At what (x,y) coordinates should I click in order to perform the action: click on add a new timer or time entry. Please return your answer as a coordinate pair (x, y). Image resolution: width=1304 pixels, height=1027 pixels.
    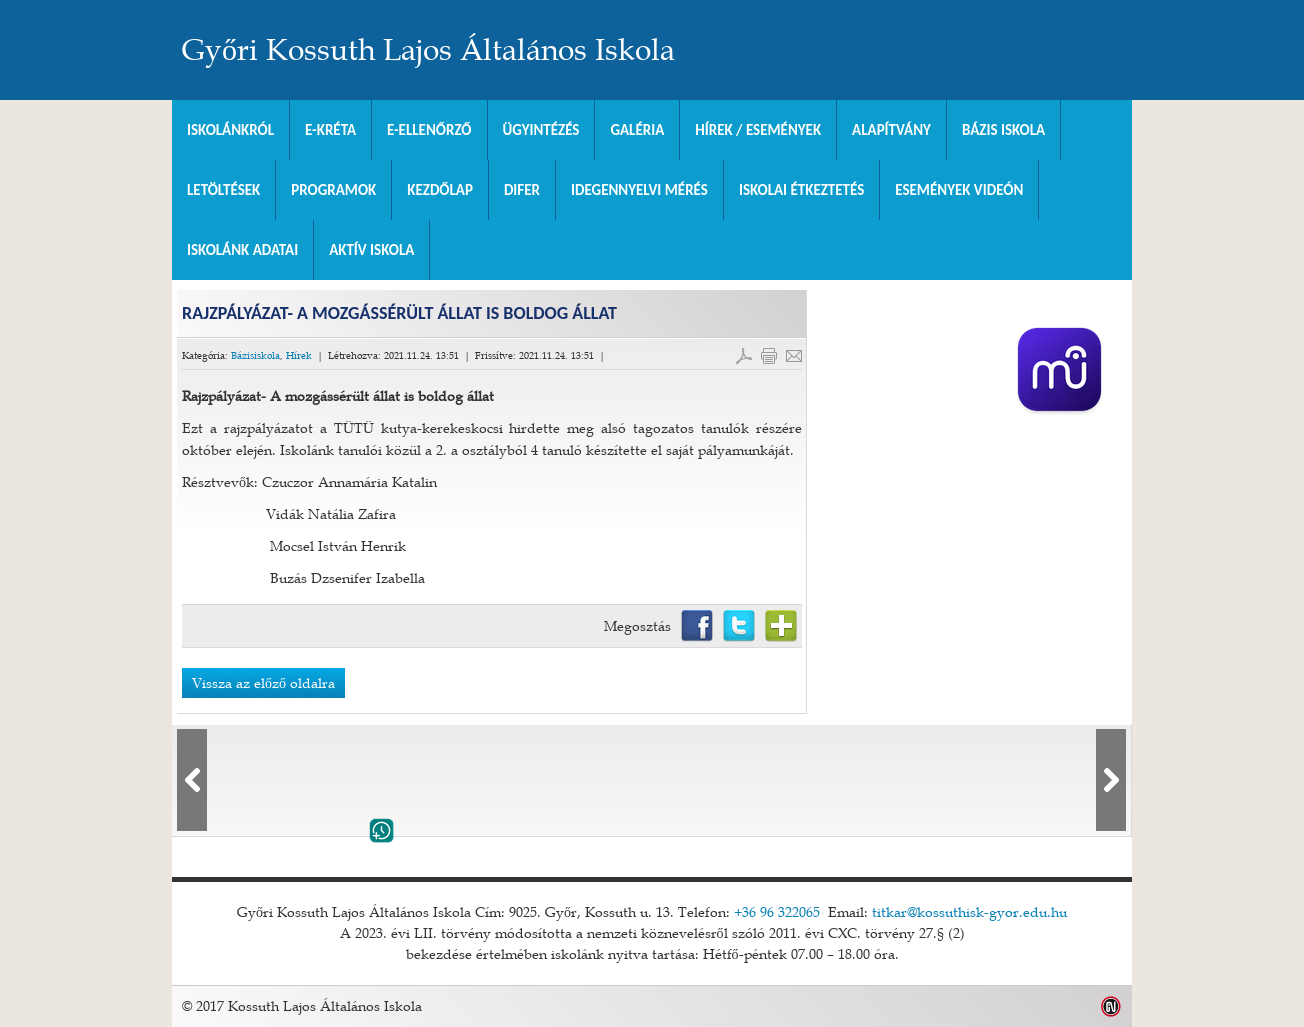
    Looking at the image, I should click on (381, 830).